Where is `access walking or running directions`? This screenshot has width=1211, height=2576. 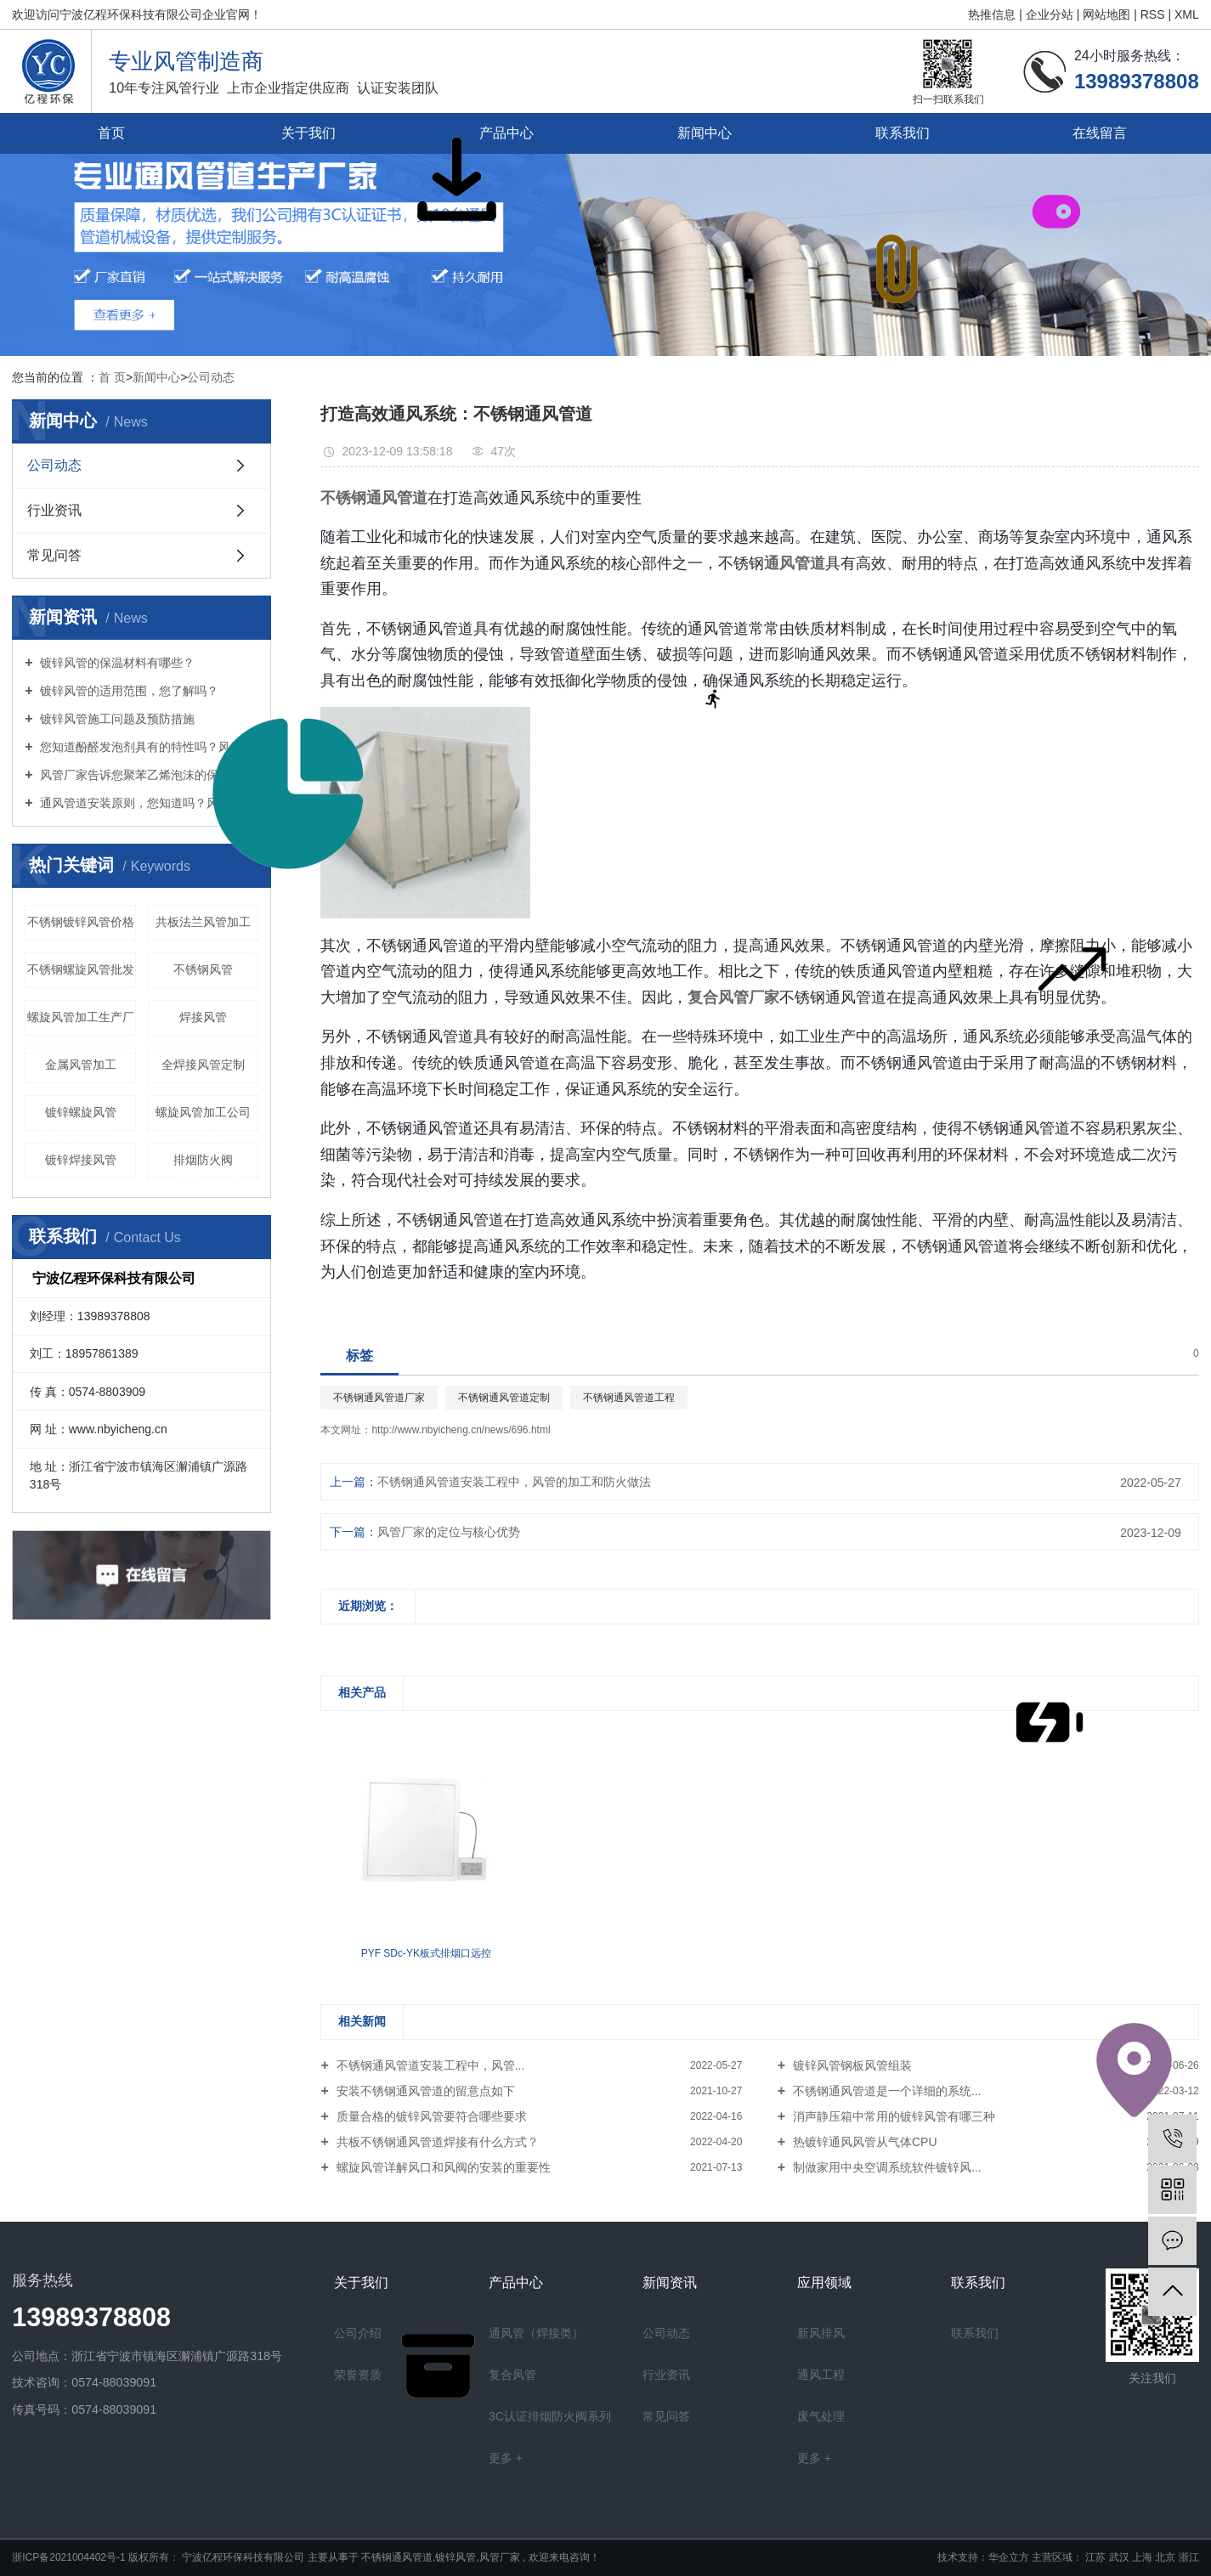
access walking or running directions is located at coordinates (713, 698).